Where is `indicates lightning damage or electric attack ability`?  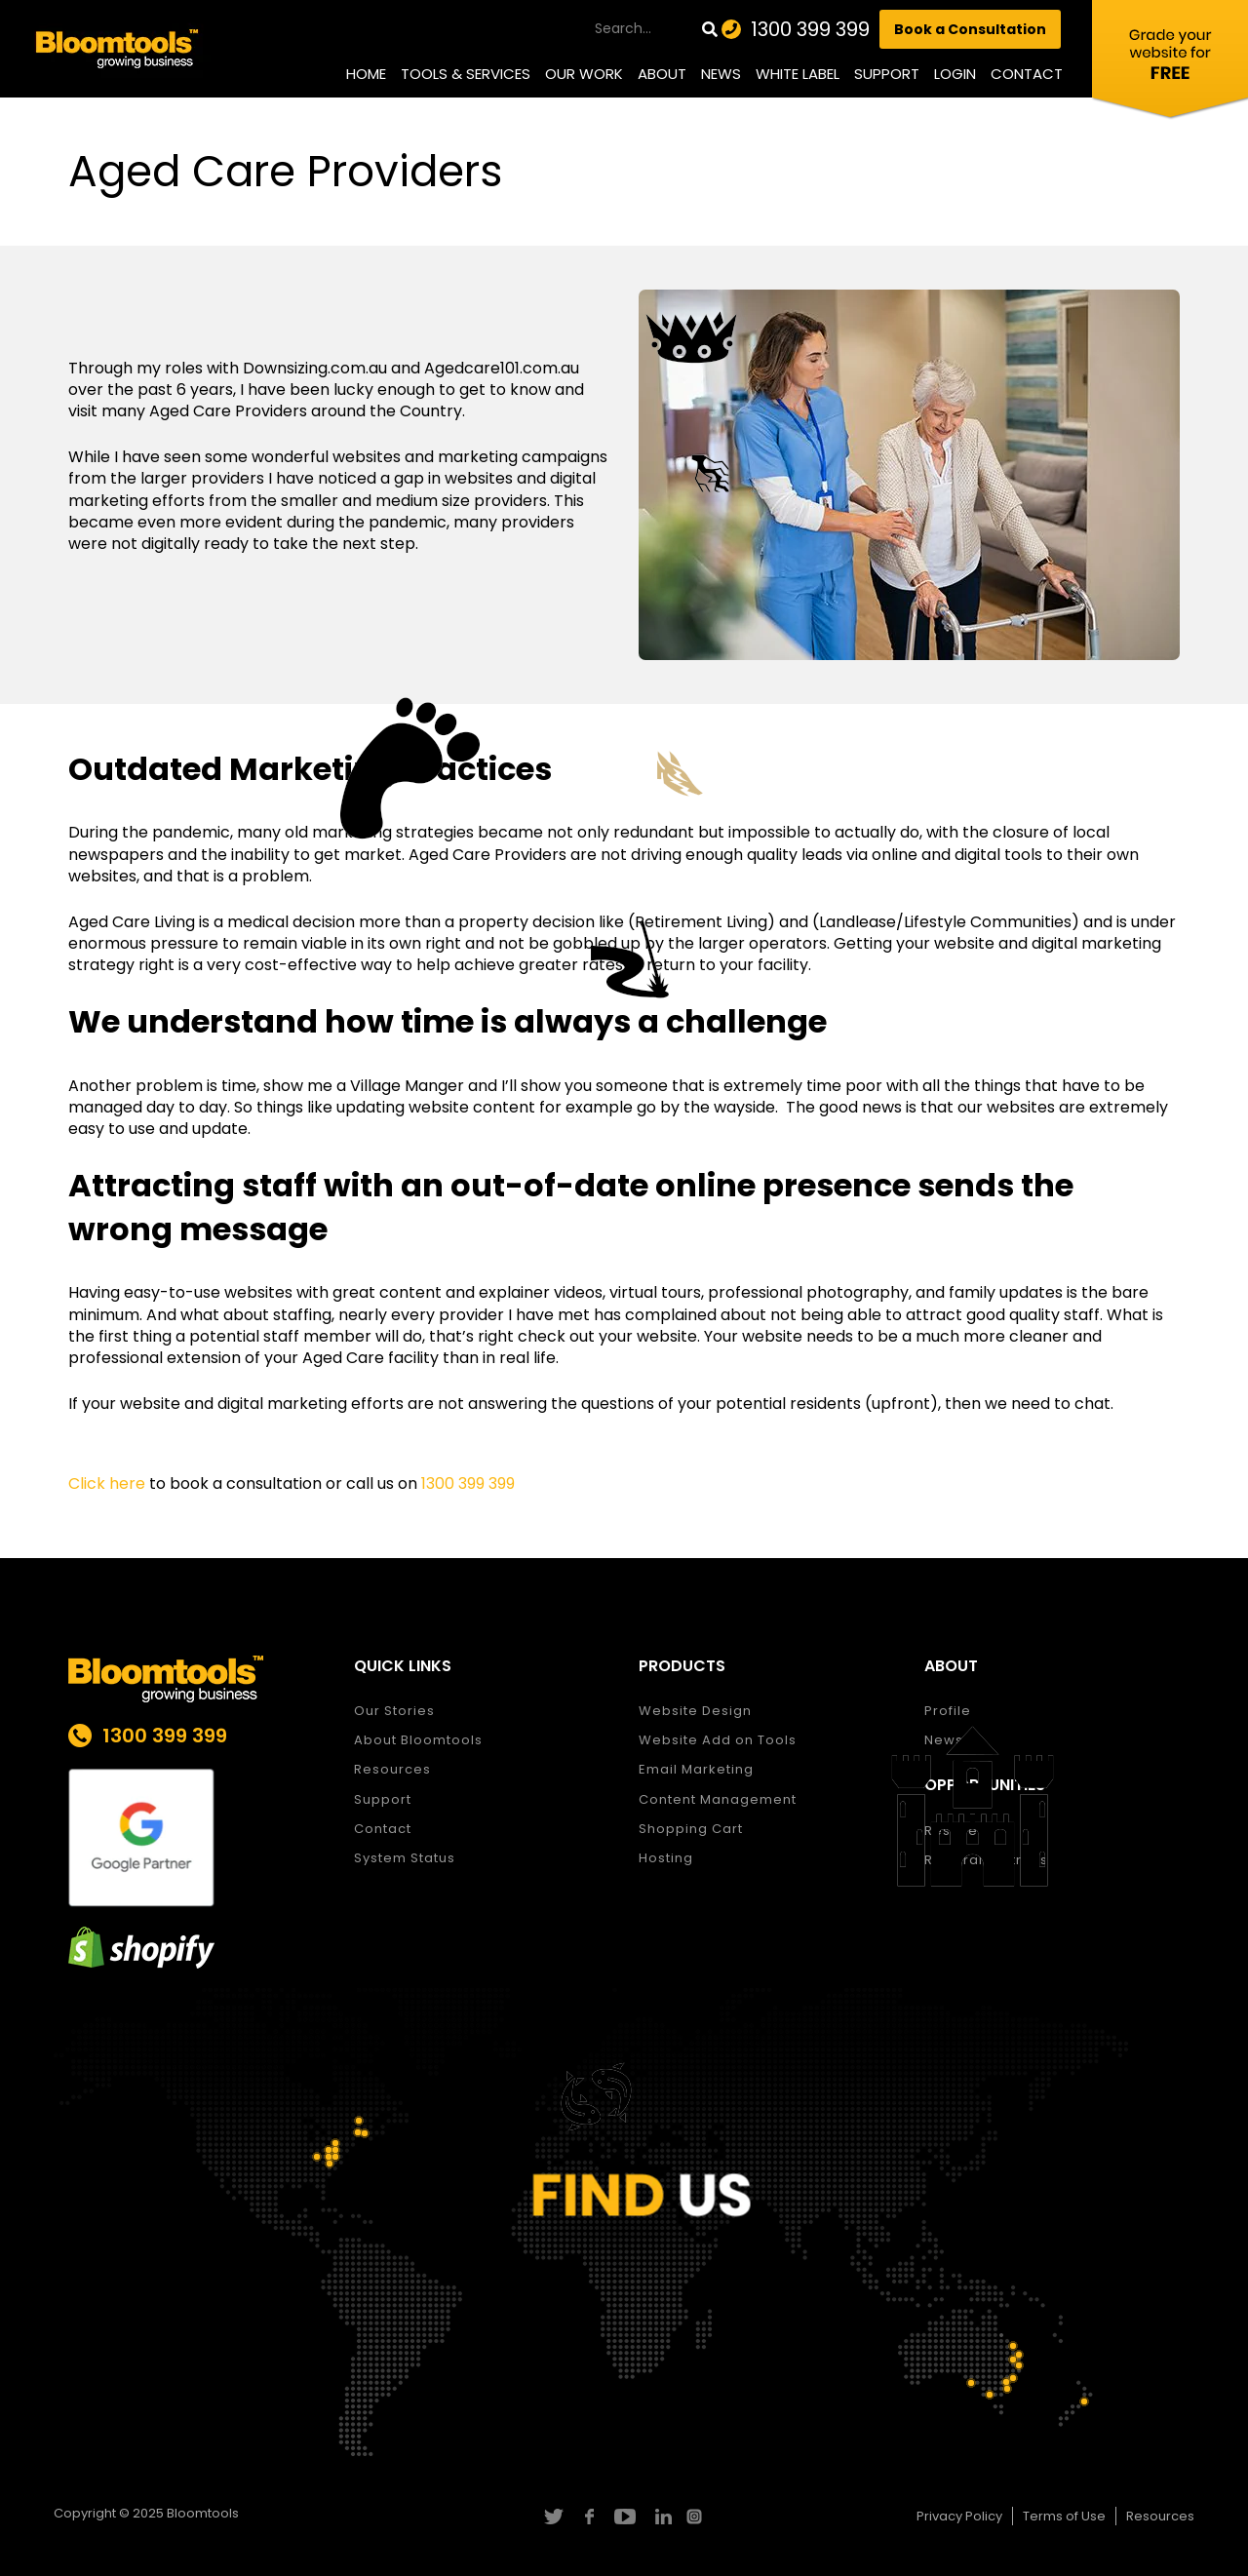 indicates lightning damage or electric attack ability is located at coordinates (710, 473).